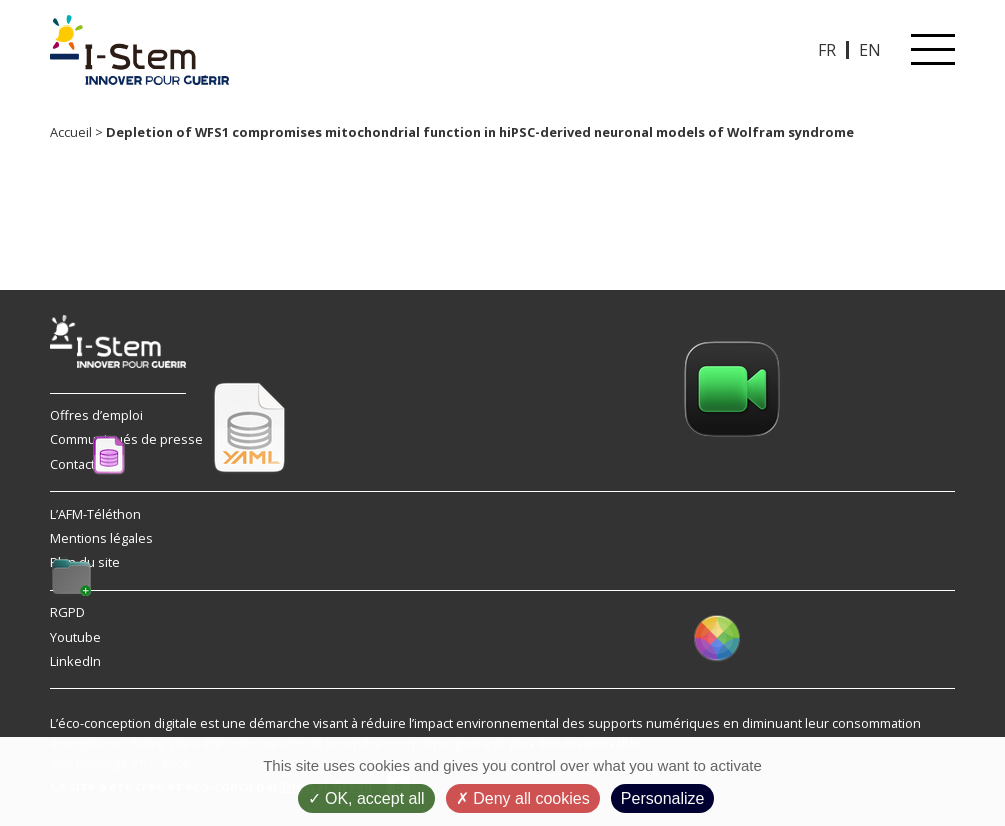 This screenshot has height=826, width=1005. What do you see at coordinates (732, 389) in the screenshot?
I see `open facetime app` at bounding box center [732, 389].